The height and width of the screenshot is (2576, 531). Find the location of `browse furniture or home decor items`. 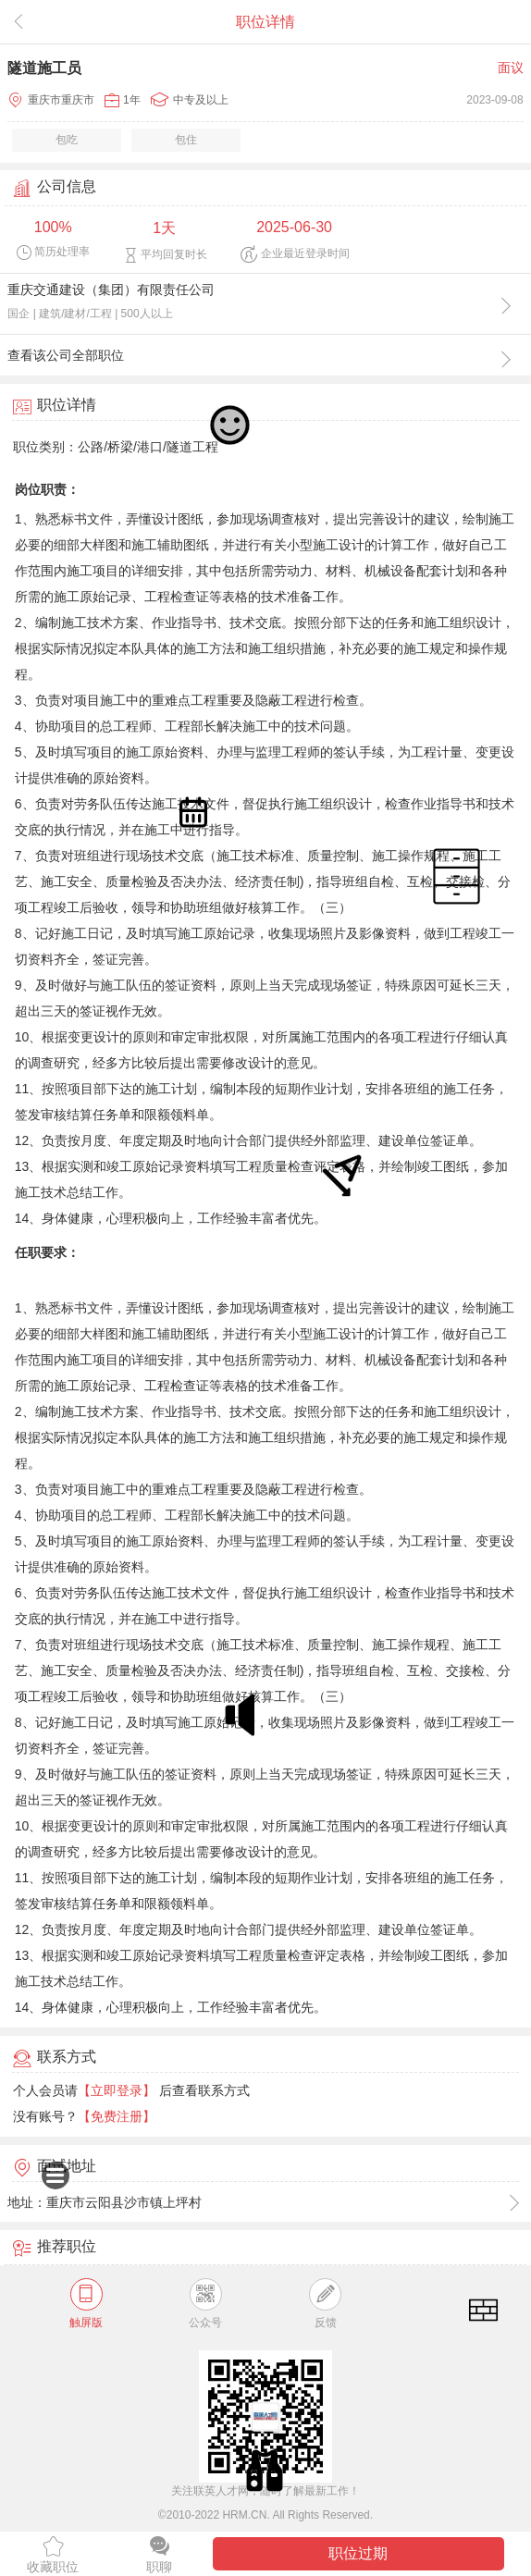

browse furniture or home decor items is located at coordinates (456, 876).